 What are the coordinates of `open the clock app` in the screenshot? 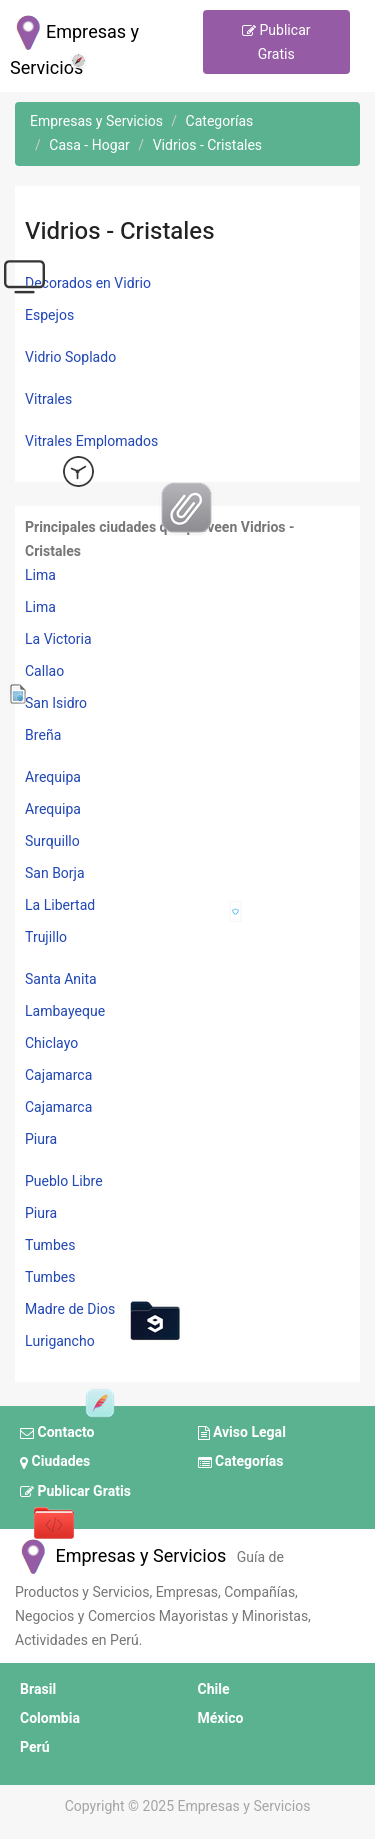 It's located at (78, 471).